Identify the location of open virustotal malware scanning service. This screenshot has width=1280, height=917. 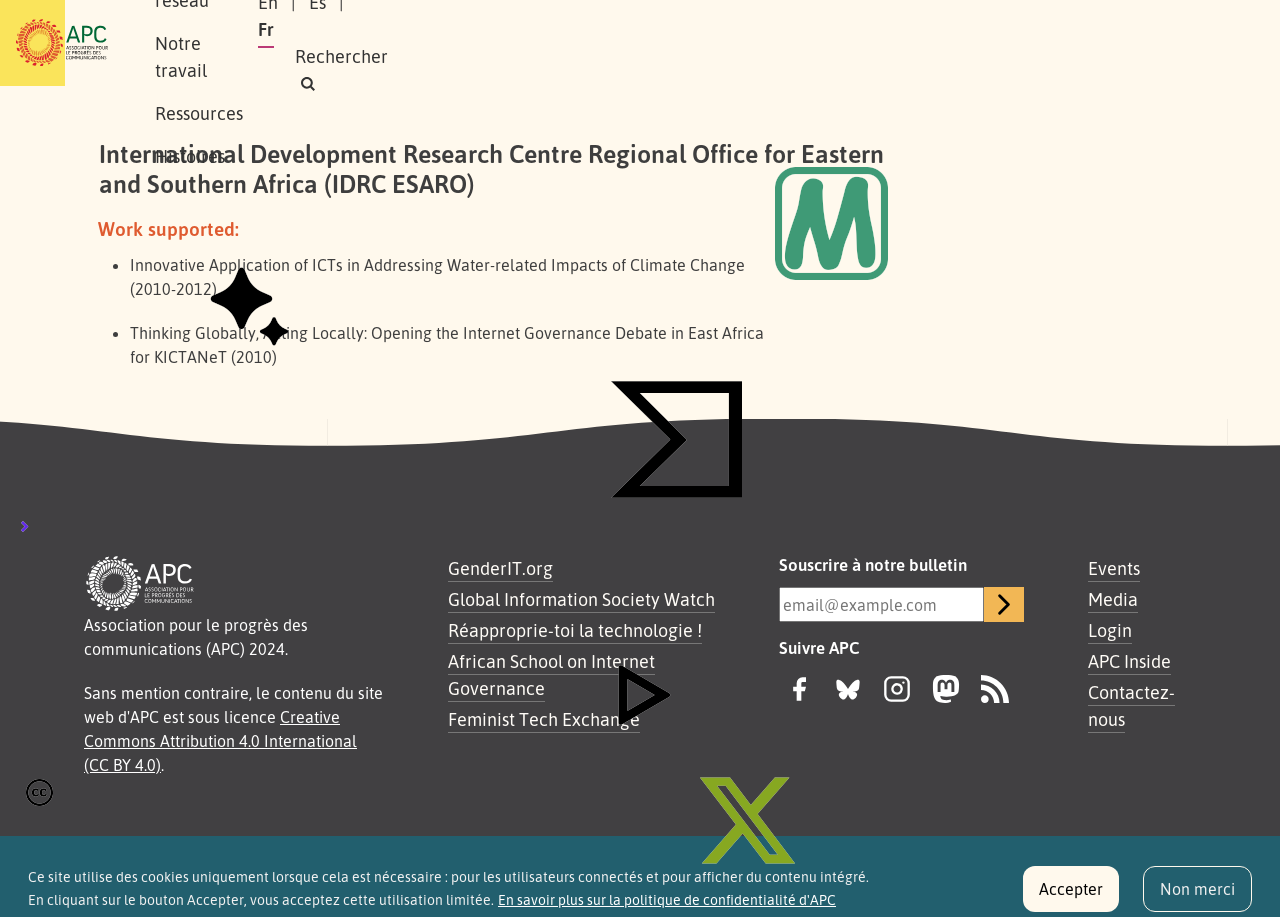
(676, 439).